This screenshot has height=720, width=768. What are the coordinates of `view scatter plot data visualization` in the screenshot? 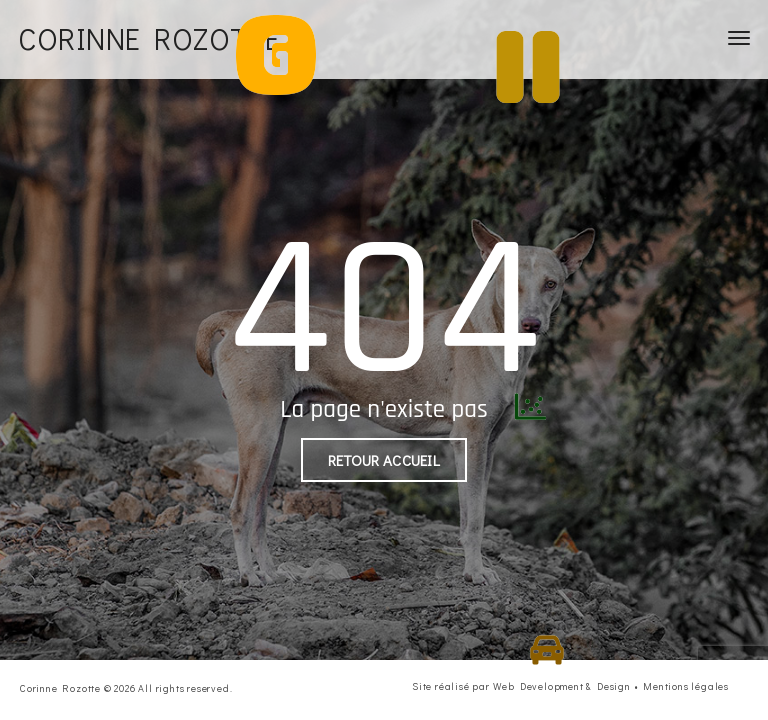 It's located at (530, 406).